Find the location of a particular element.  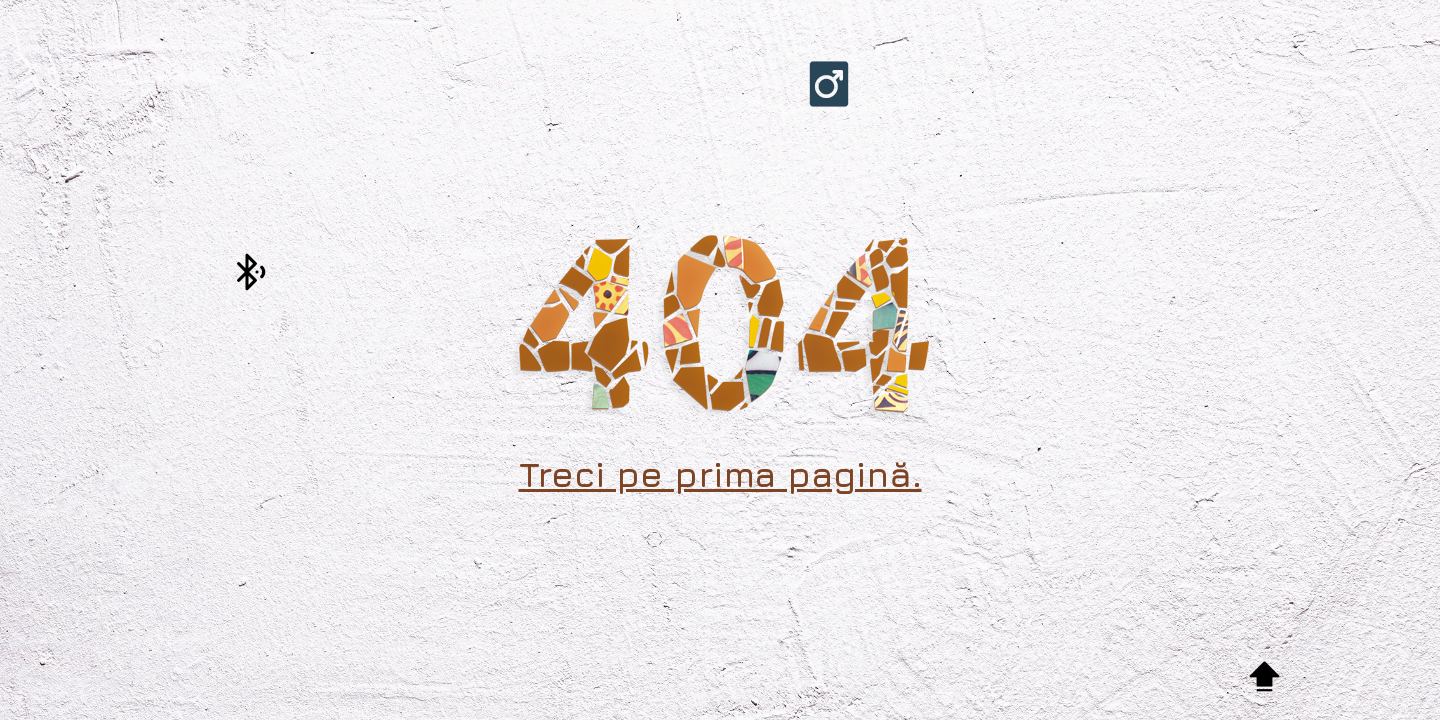

upload a file or document is located at coordinates (1264, 677).